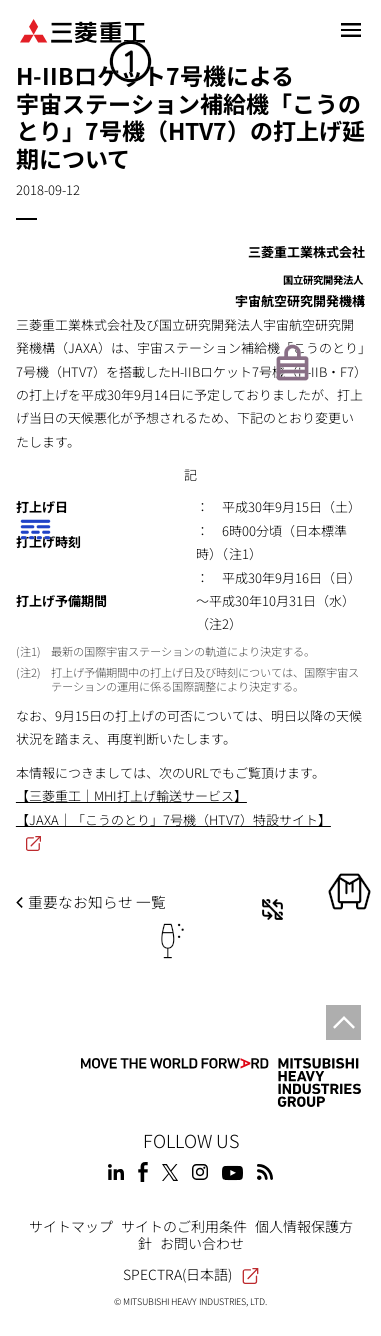 This screenshot has width=381, height=1336. I want to click on celebrate an achievement or milestone, so click(169, 941).